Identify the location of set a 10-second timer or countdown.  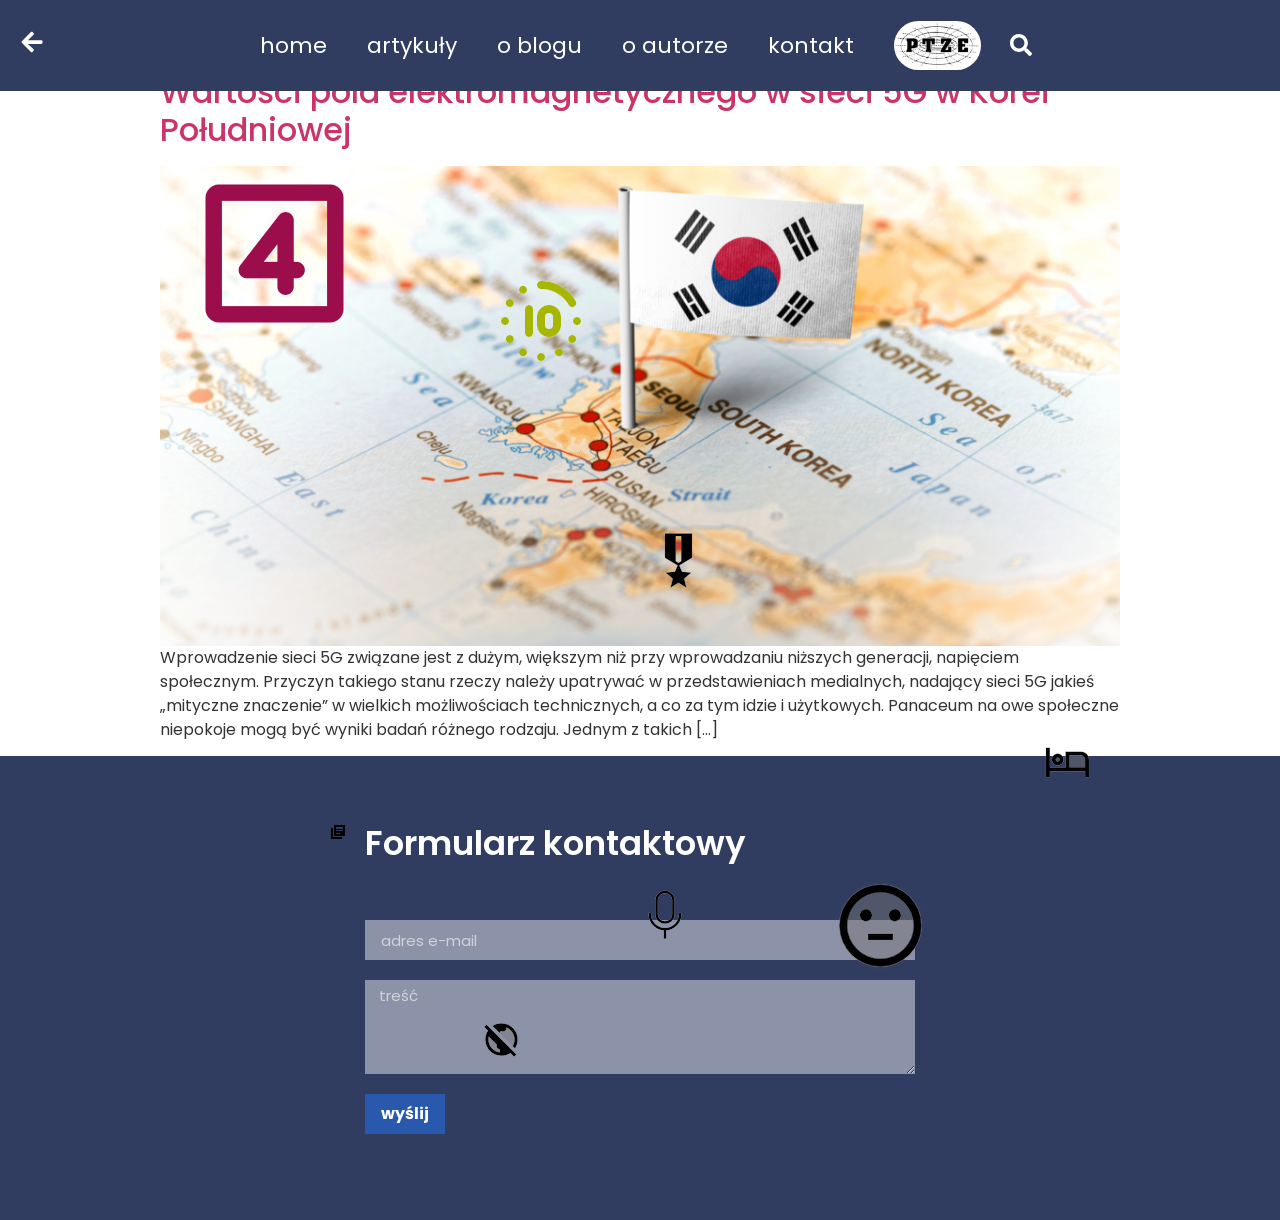
(541, 321).